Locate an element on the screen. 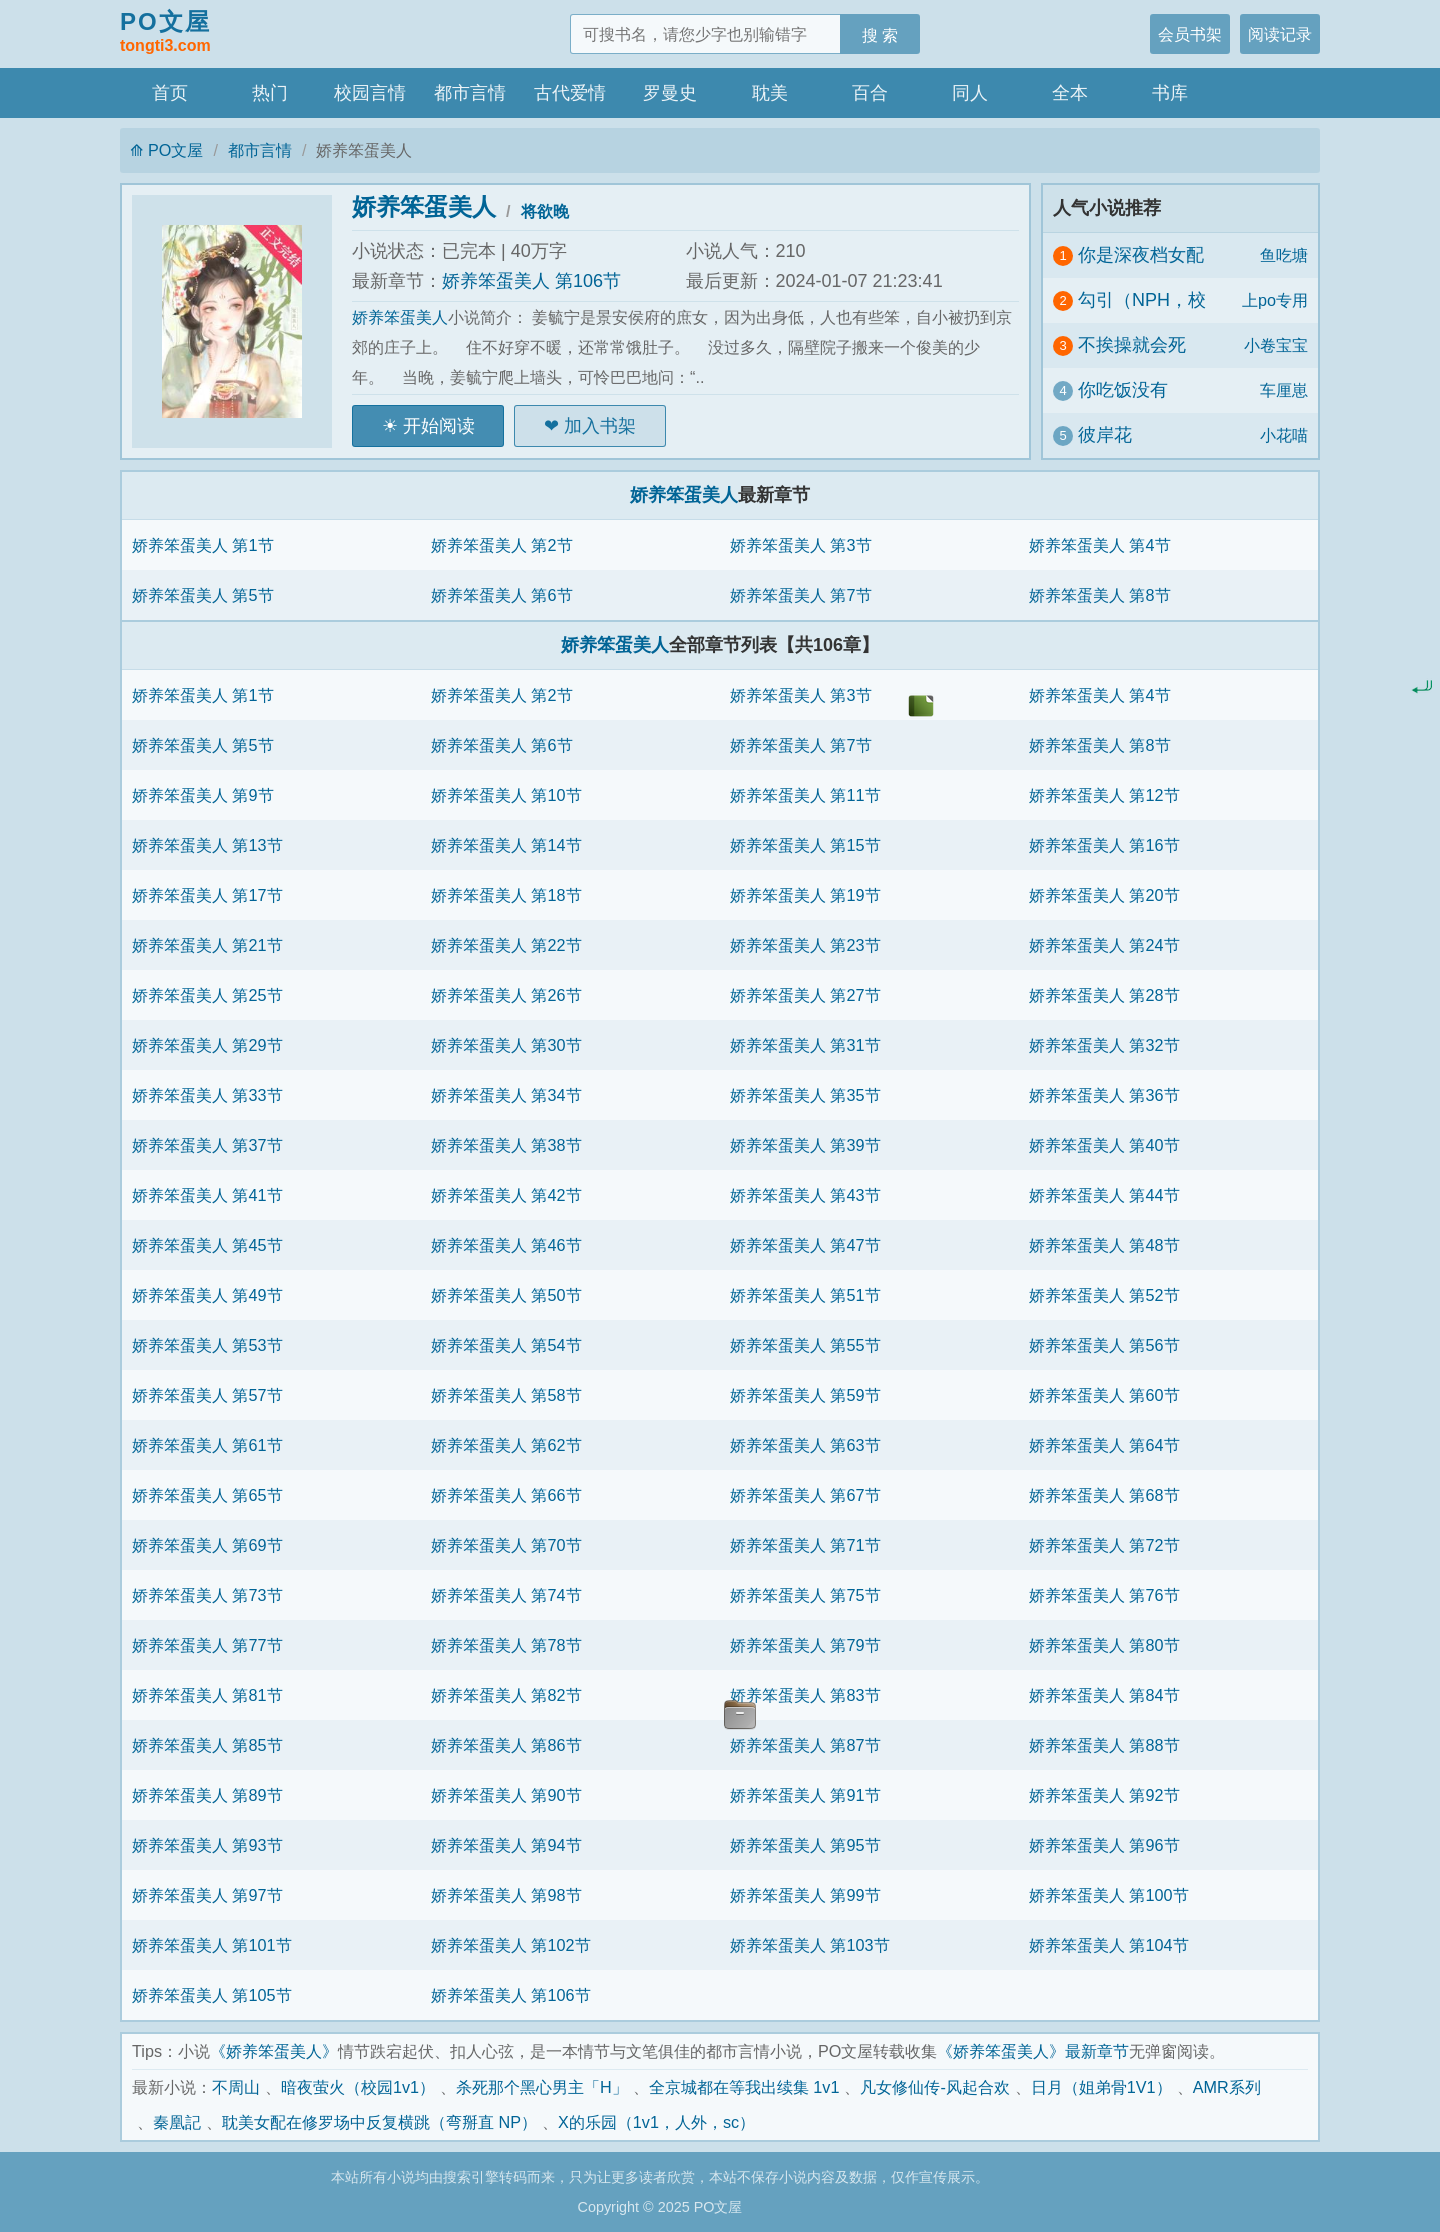 This screenshot has width=1440, height=2232. reply to all recipients of an email is located at coordinates (1421, 685).